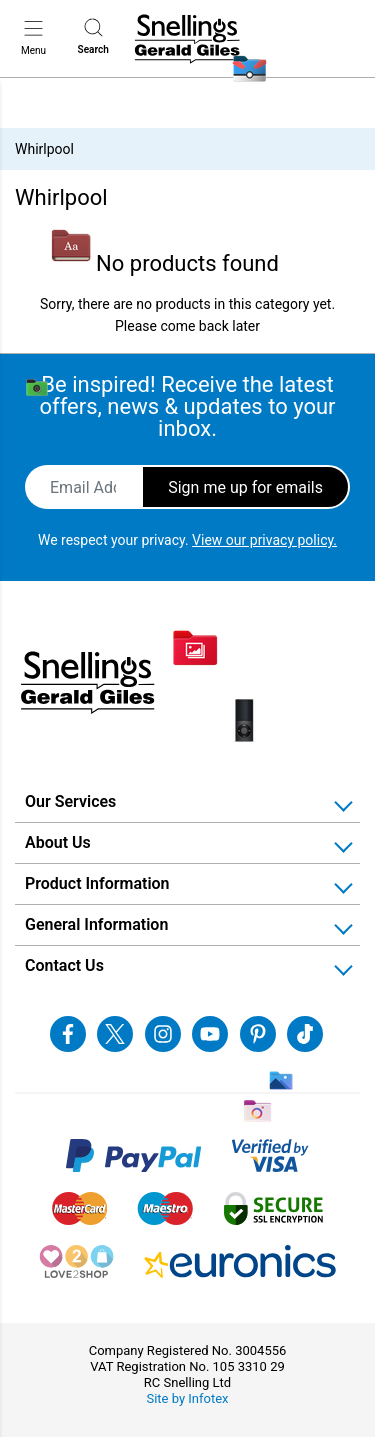  What do you see at coordinates (257, 1111) in the screenshot?
I see `open folder containing instagram downloads` at bounding box center [257, 1111].